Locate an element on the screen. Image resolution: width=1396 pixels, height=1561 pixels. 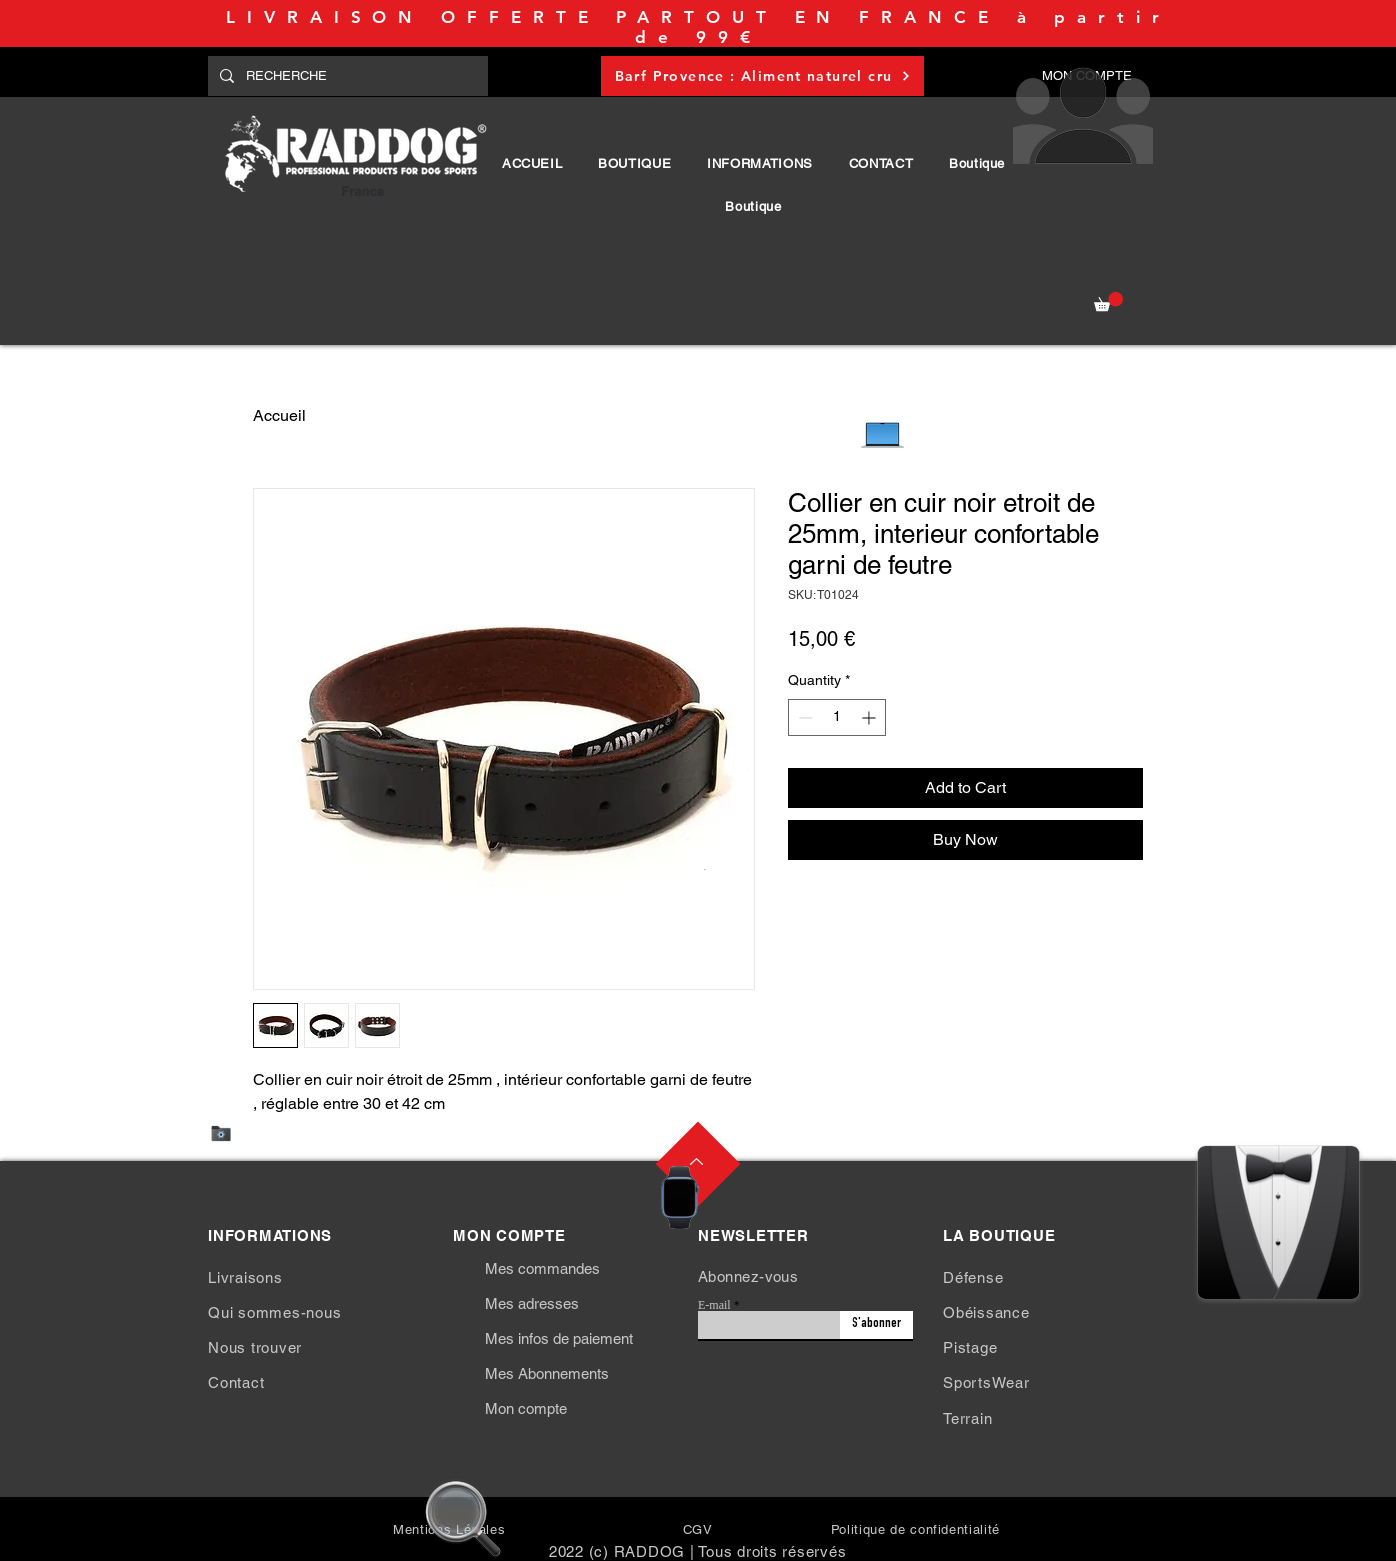
indicates shared access with all users is located at coordinates (1083, 102).